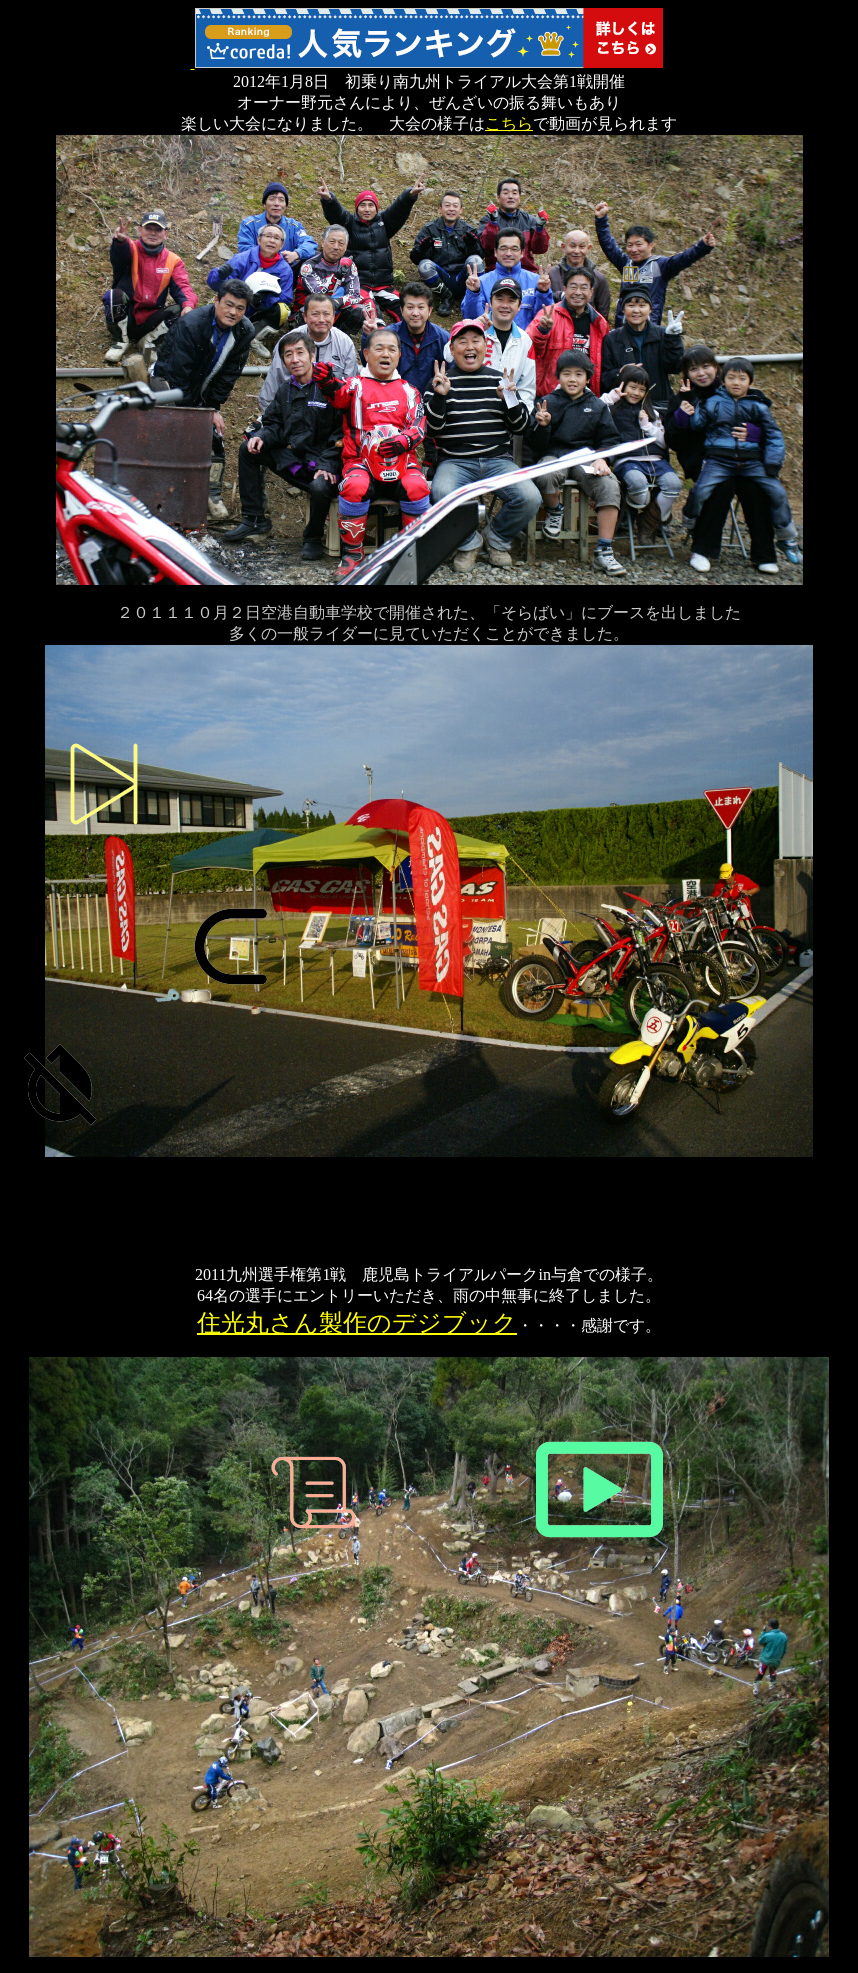  What do you see at coordinates (60, 1083) in the screenshot?
I see `disable color inversion mode` at bounding box center [60, 1083].